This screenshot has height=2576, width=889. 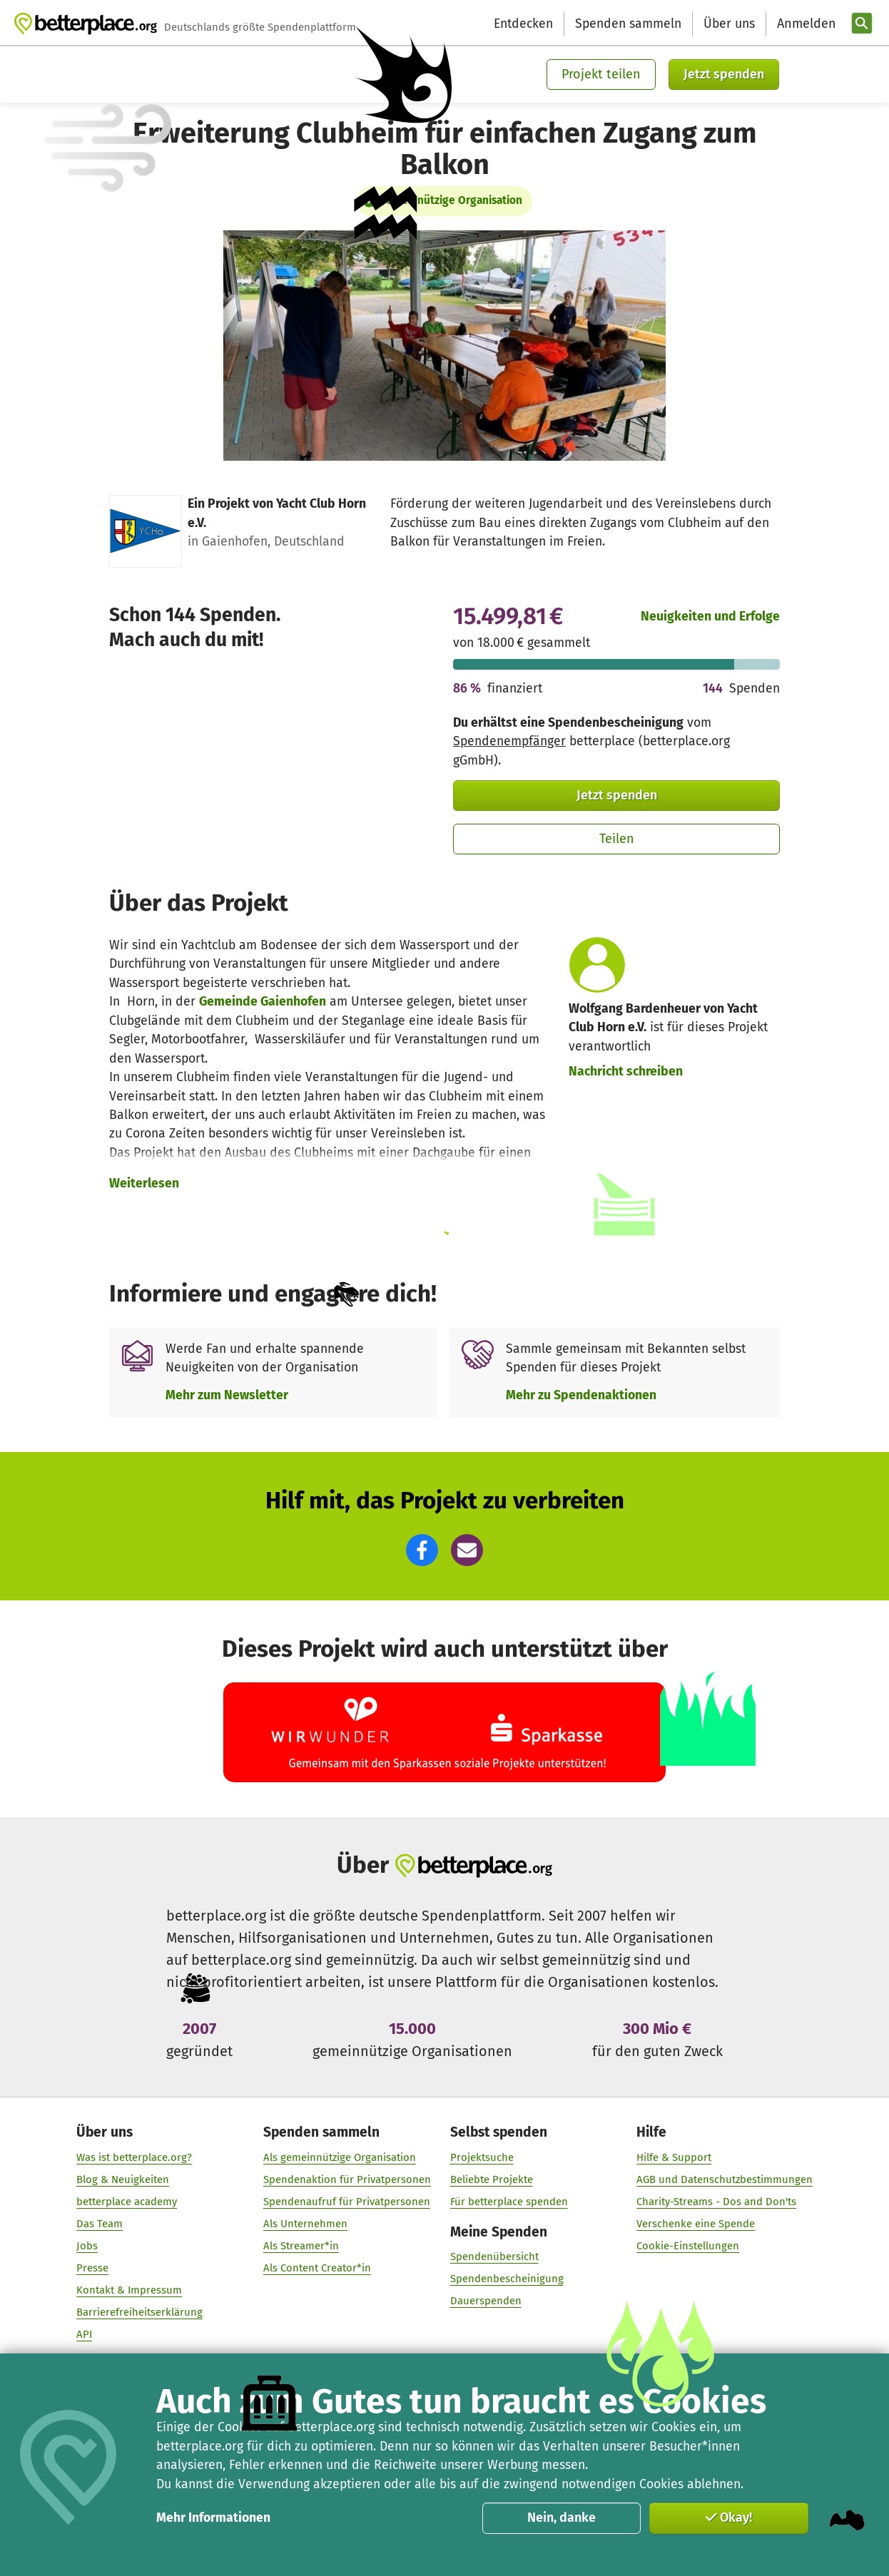 I want to click on indicates humidity or moisture level, so click(x=661, y=2353).